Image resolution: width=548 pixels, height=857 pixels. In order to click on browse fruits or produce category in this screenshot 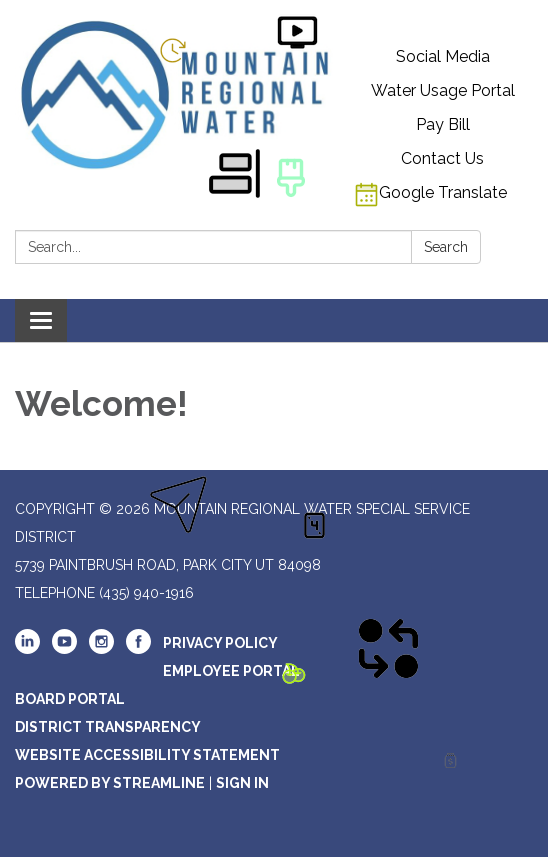, I will do `click(293, 673)`.